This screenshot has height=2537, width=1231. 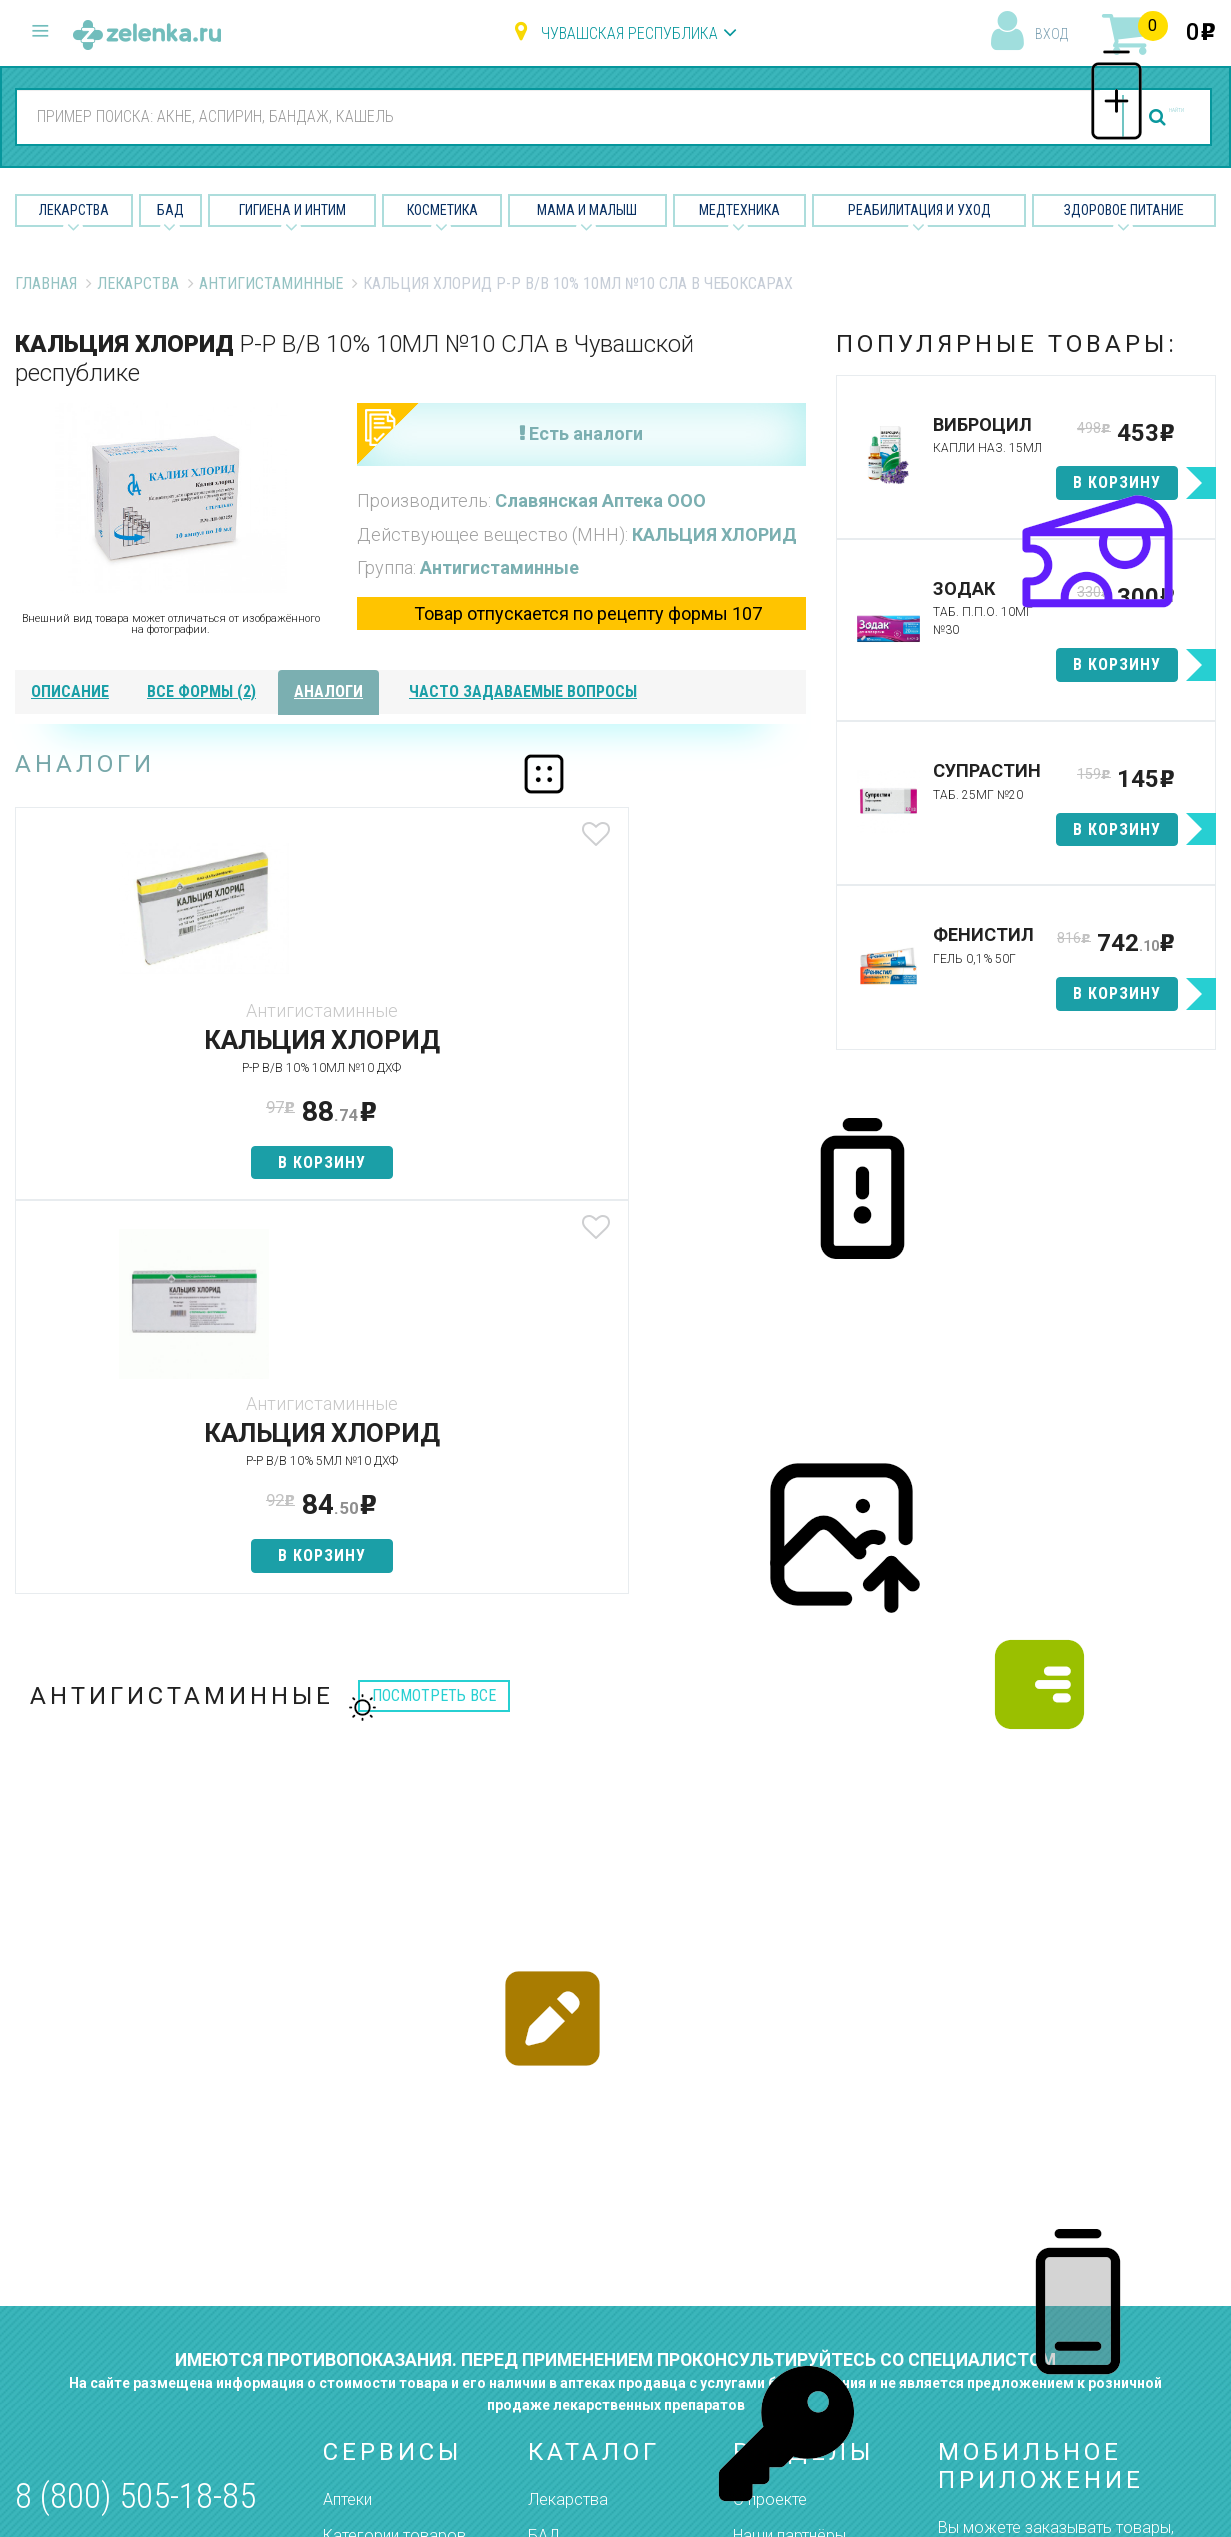 I want to click on add or insert a new battery, so click(x=1116, y=96).